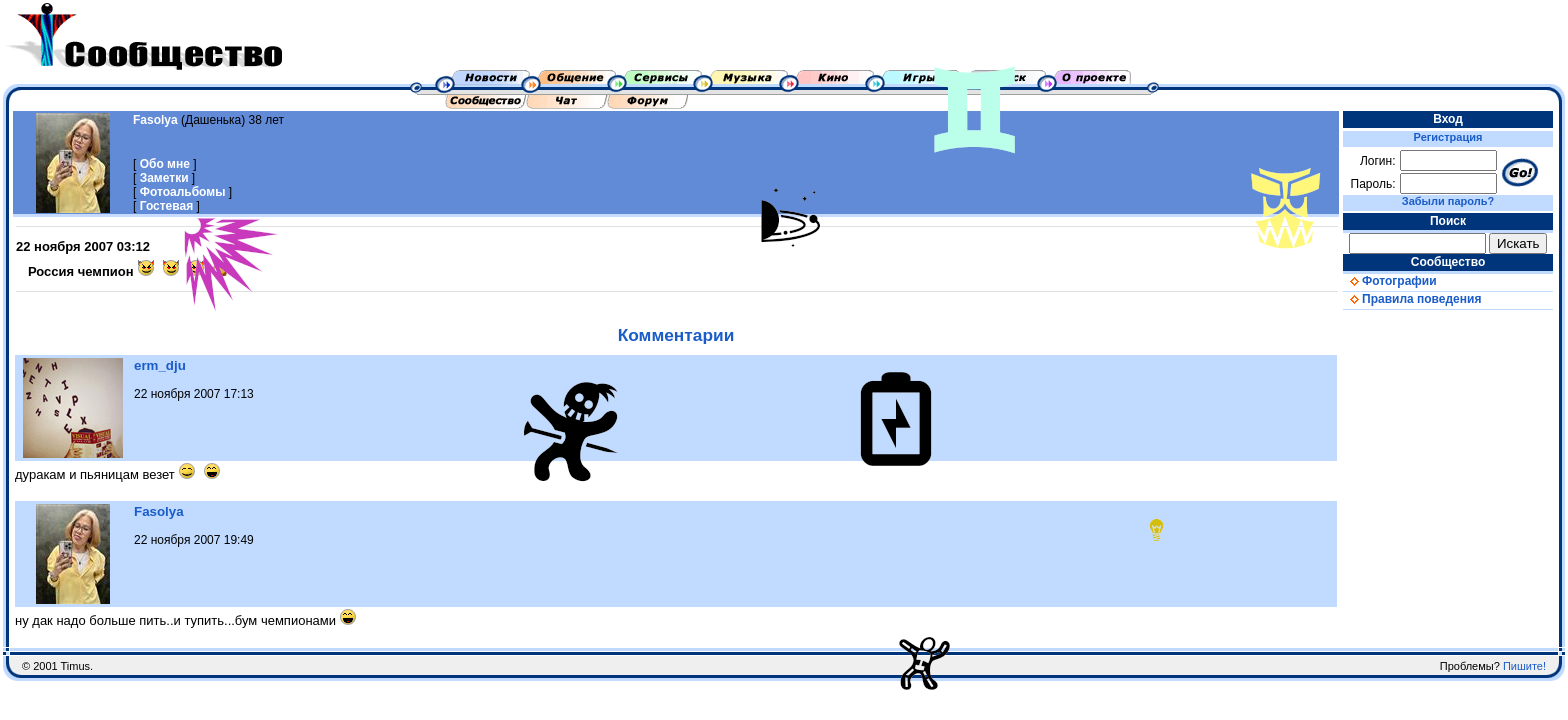 This screenshot has width=1568, height=720. Describe the element at coordinates (1284, 207) in the screenshot. I see `select tribal or tiki-themed content` at that location.